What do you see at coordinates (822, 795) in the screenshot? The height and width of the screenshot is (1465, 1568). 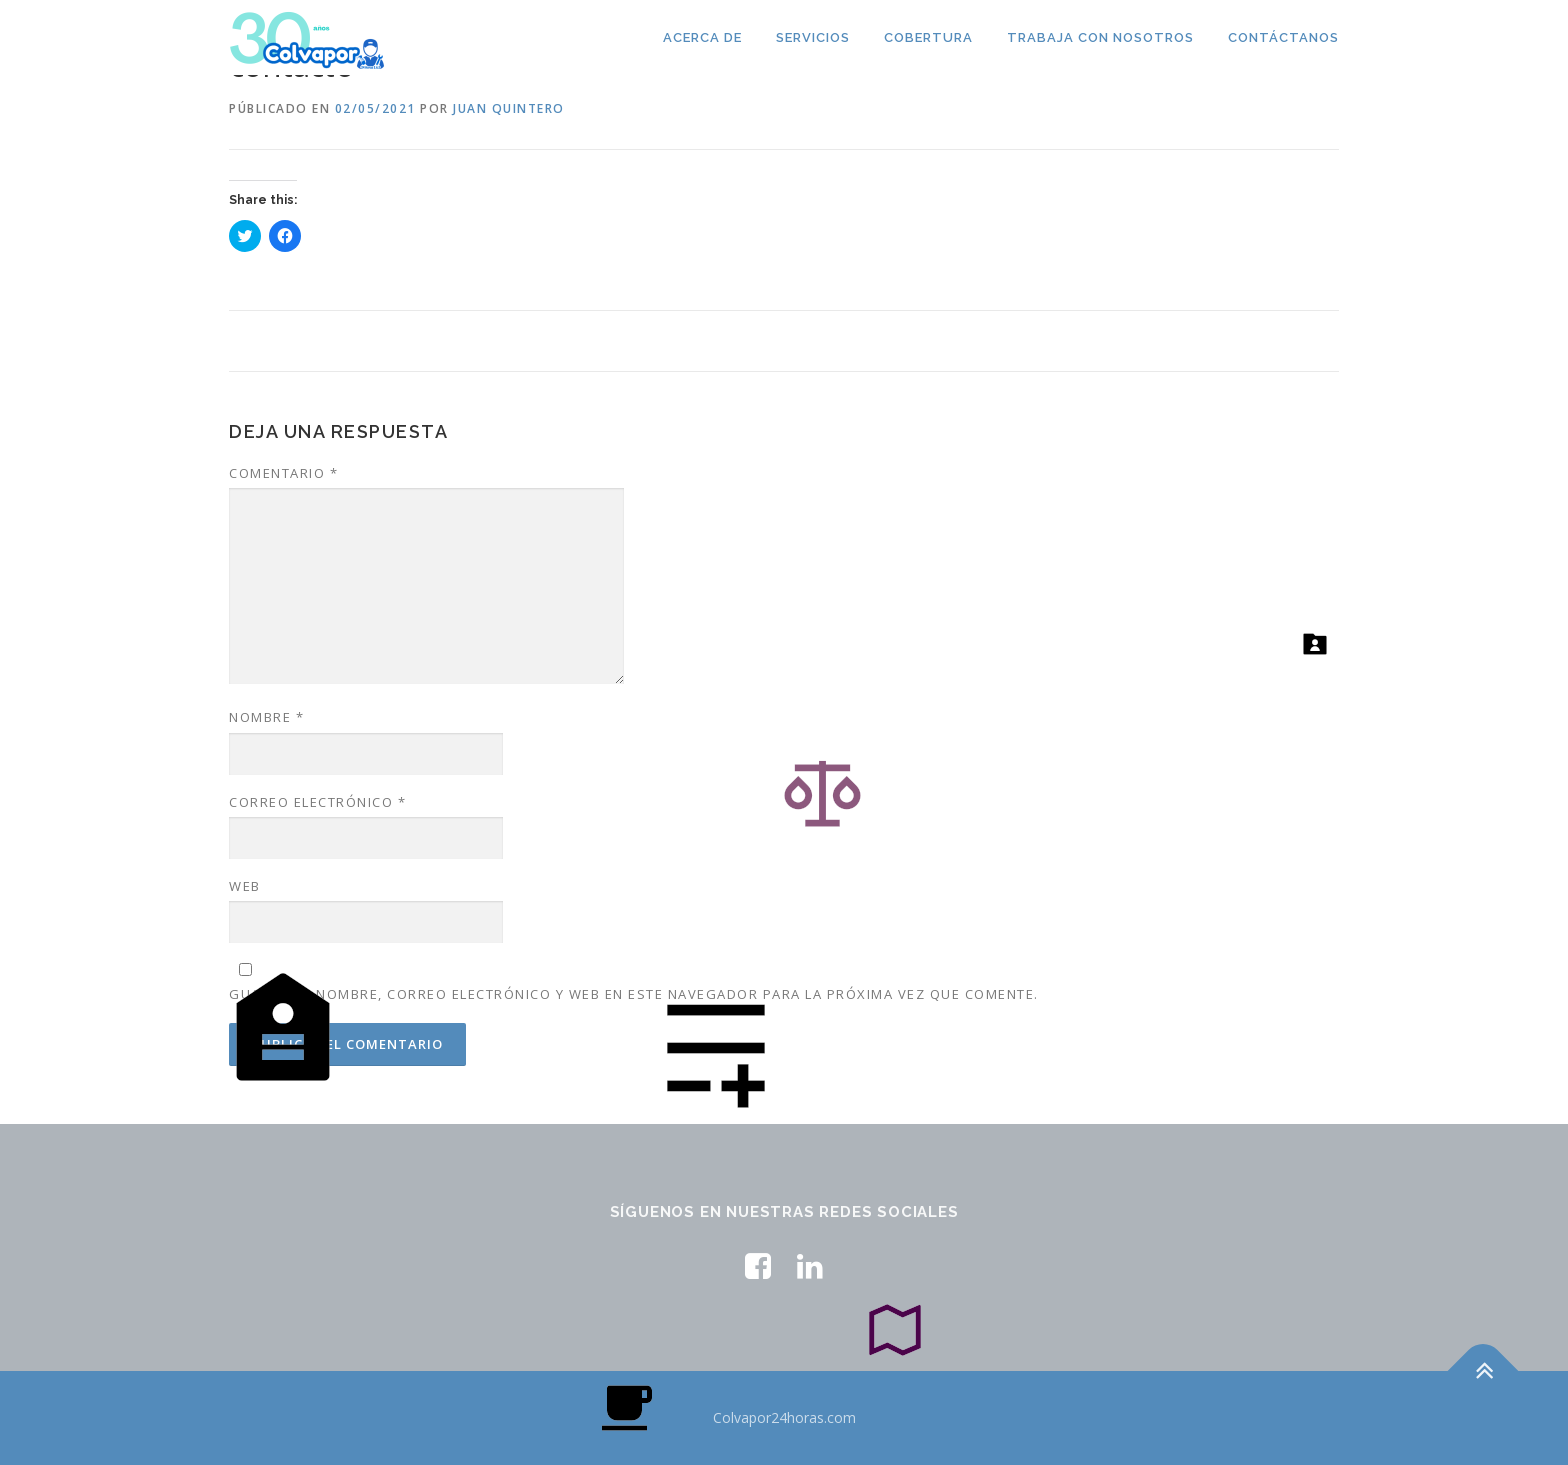 I see `access legal or terms of service information` at bounding box center [822, 795].